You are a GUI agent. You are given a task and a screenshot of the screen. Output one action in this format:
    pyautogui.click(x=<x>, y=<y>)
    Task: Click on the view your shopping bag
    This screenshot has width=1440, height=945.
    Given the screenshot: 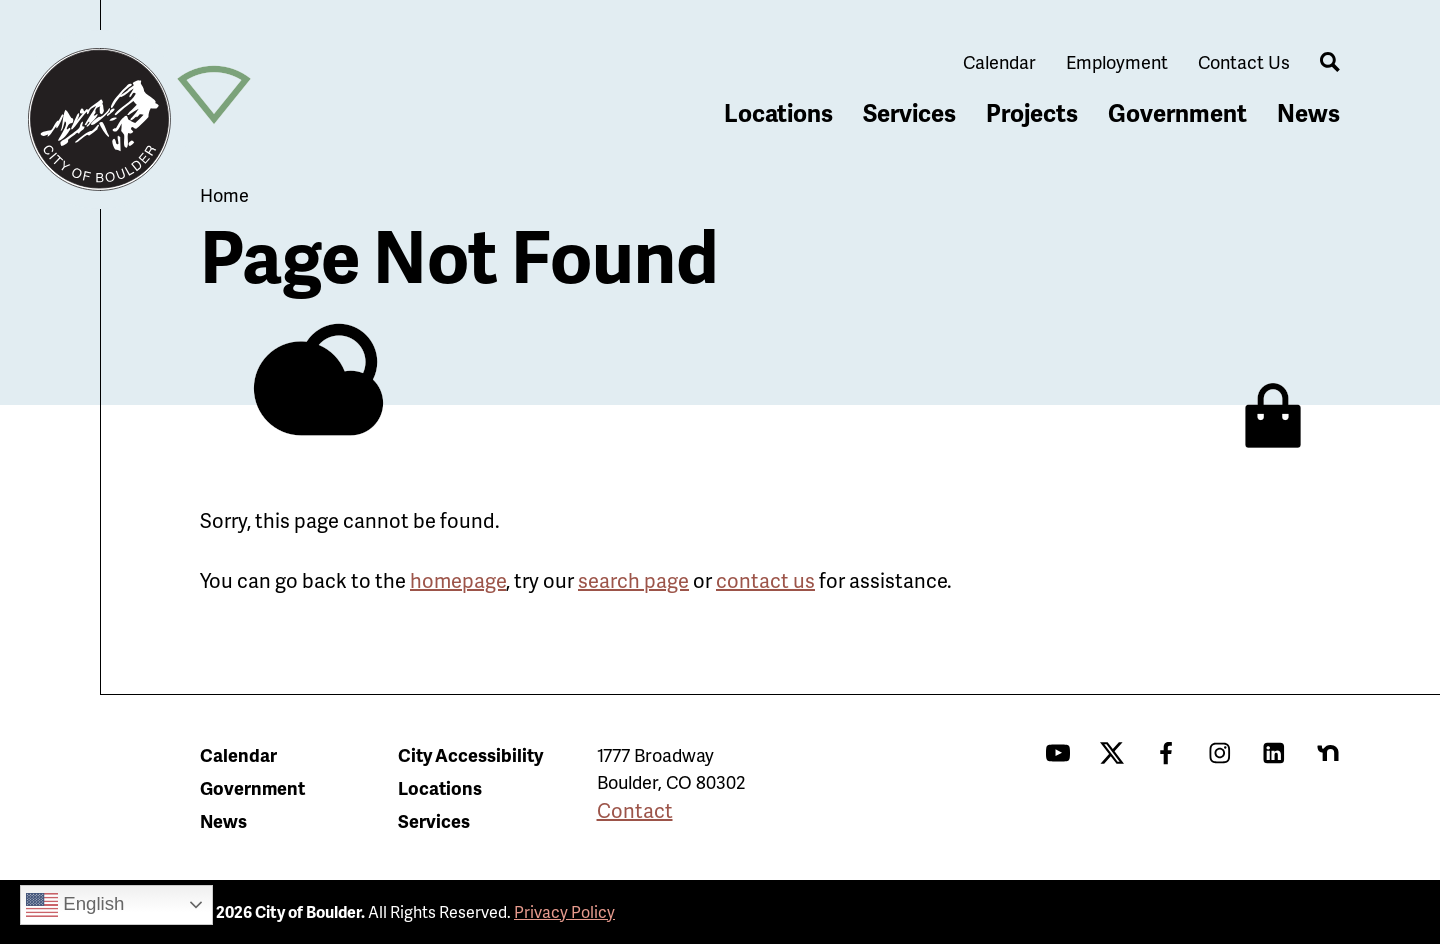 What is the action you would take?
    pyautogui.click(x=1273, y=417)
    